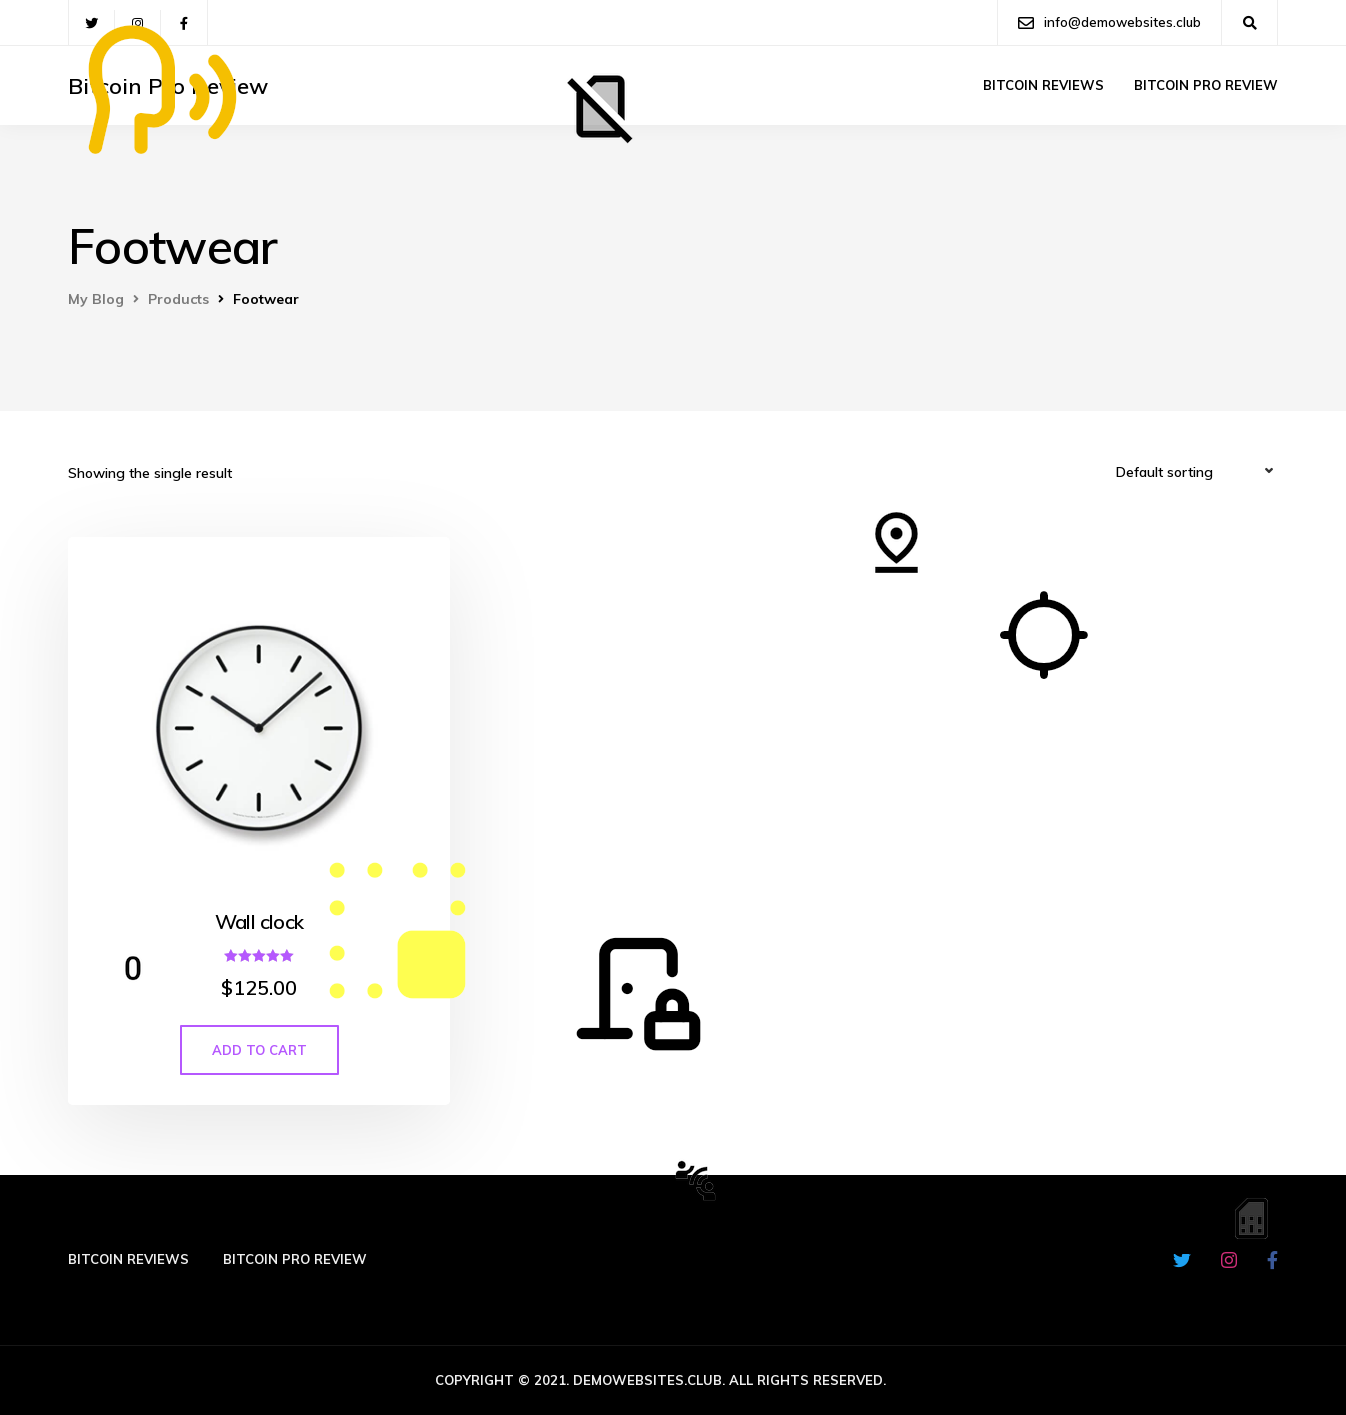 Image resolution: width=1346 pixels, height=1415 pixels. What do you see at coordinates (600, 106) in the screenshot?
I see `indicates no sim card detected` at bounding box center [600, 106].